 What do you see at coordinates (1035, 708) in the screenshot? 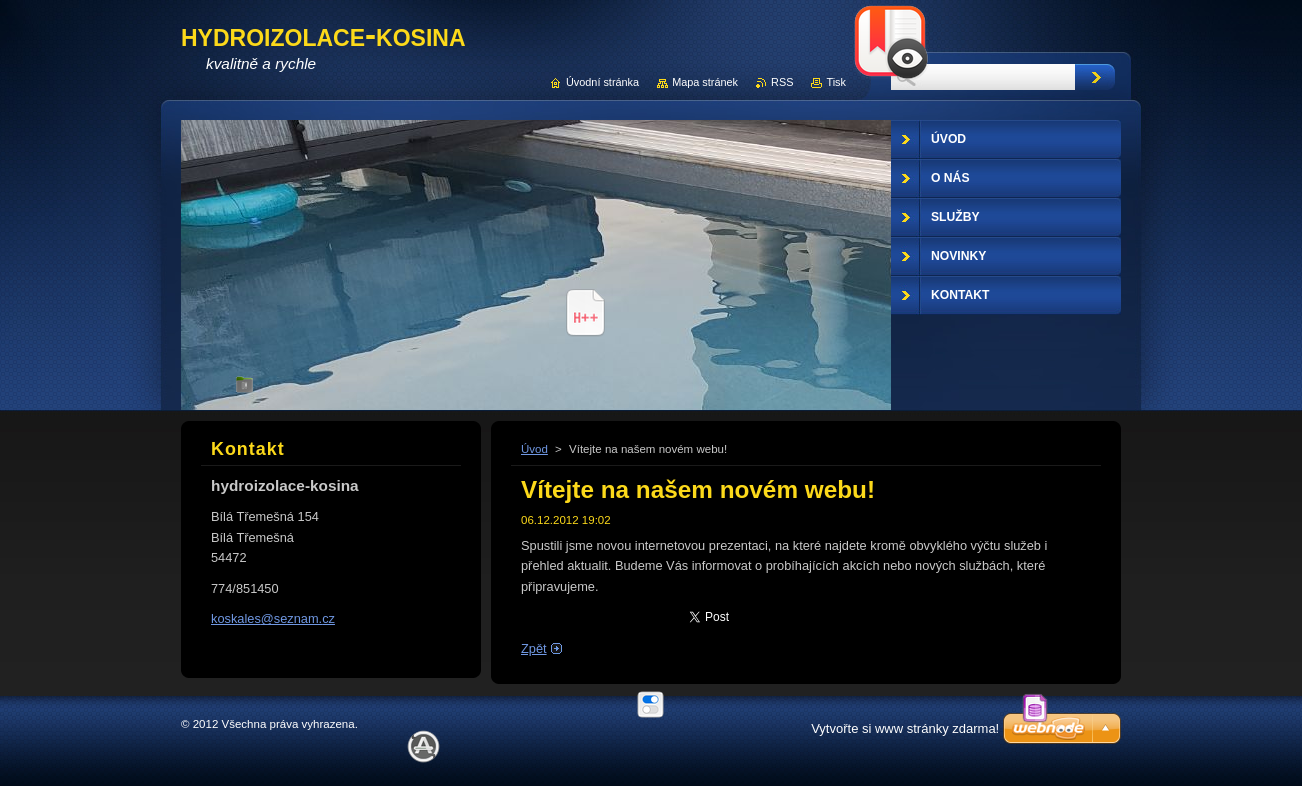
I see `libreoffice base database file` at bounding box center [1035, 708].